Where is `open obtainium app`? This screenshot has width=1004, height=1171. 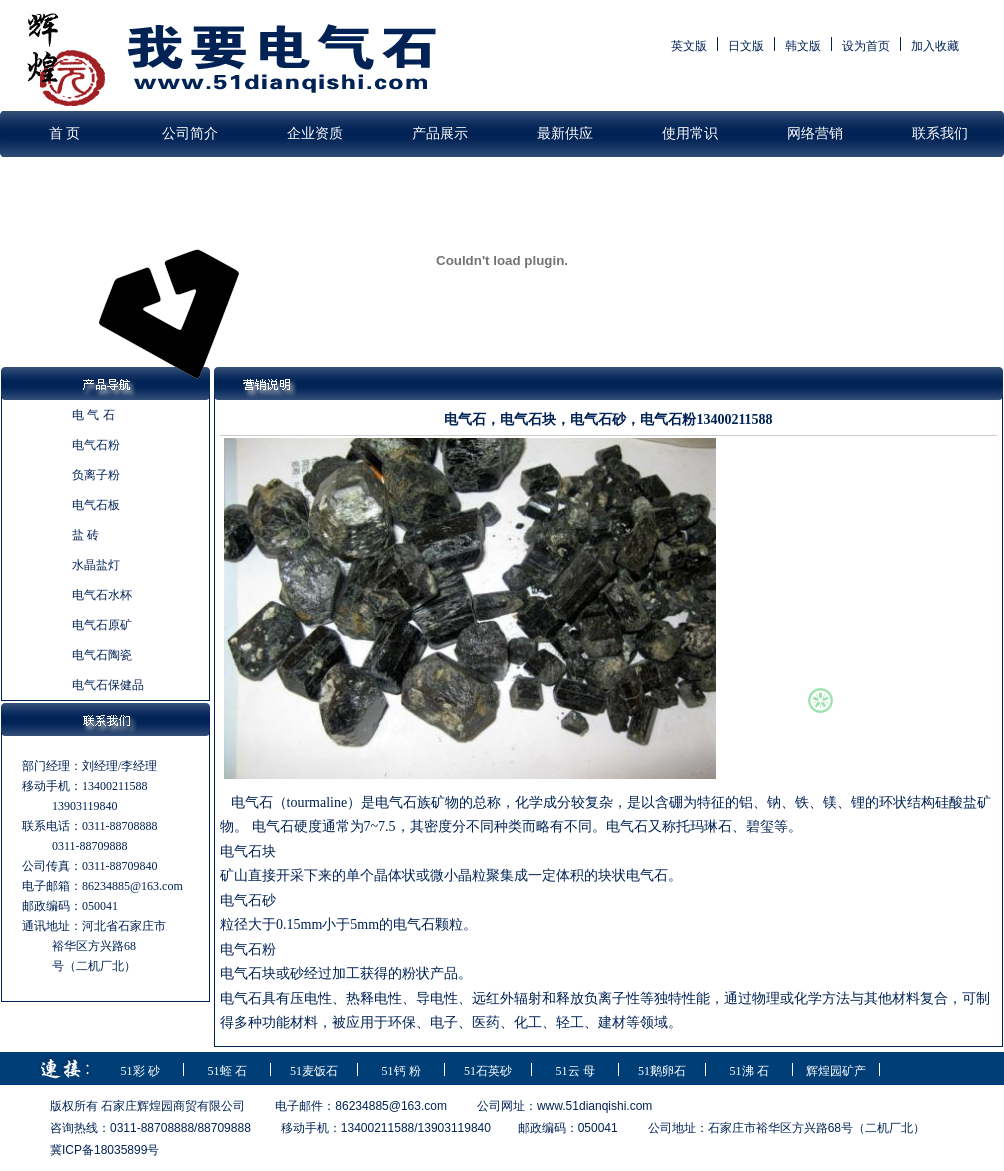
open obtainium app is located at coordinates (169, 314).